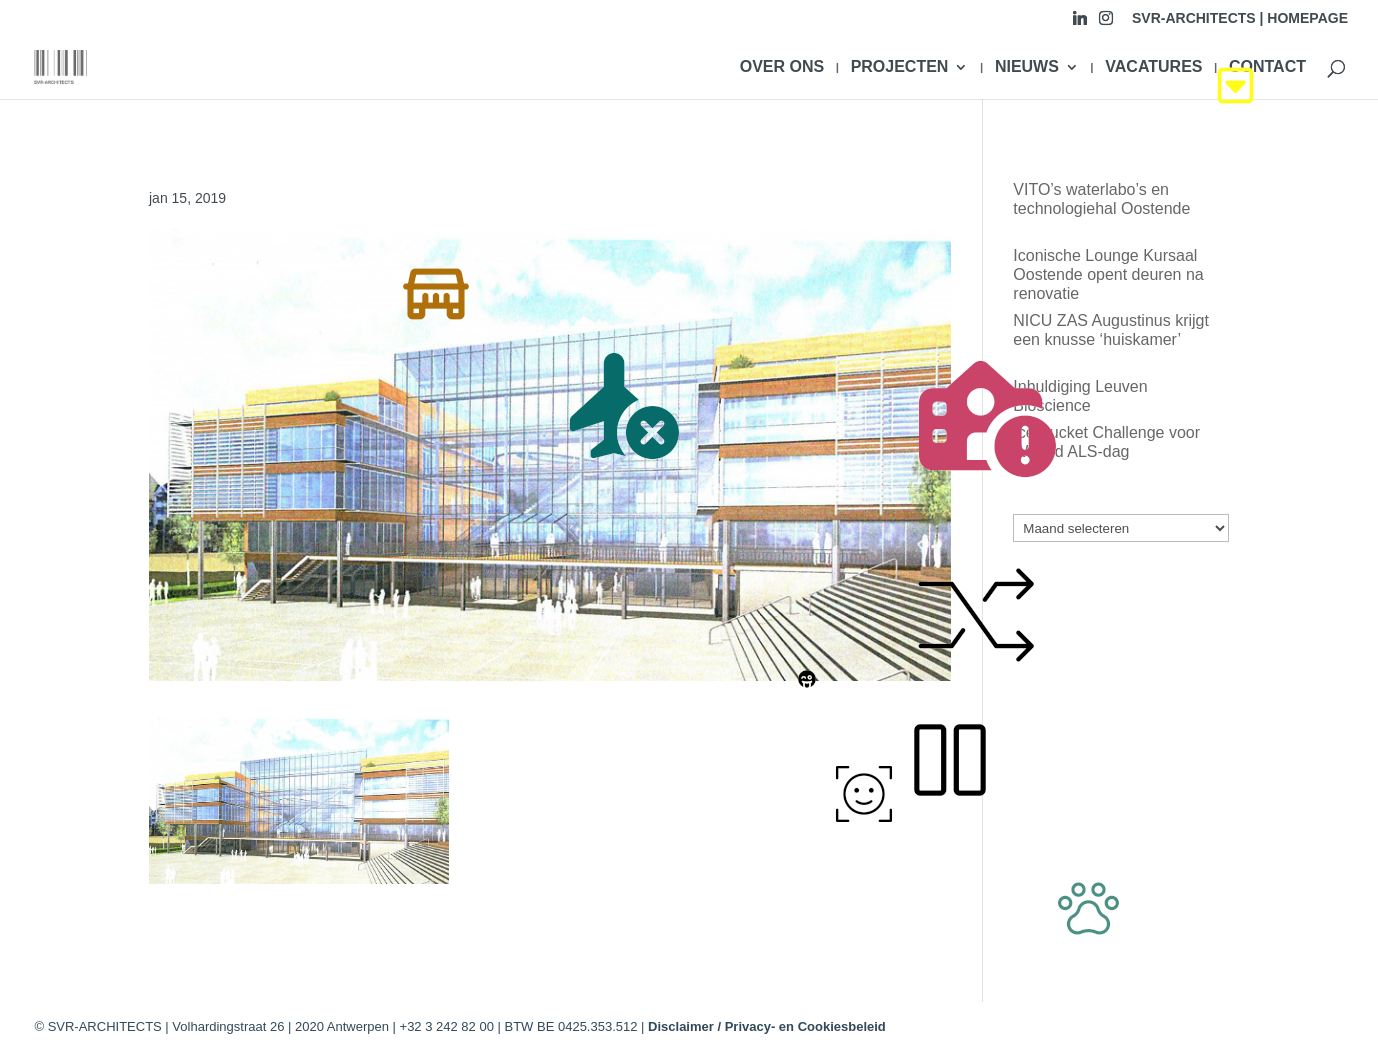  What do you see at coordinates (864, 794) in the screenshot?
I see `scan face to unlock or authenticate` at bounding box center [864, 794].